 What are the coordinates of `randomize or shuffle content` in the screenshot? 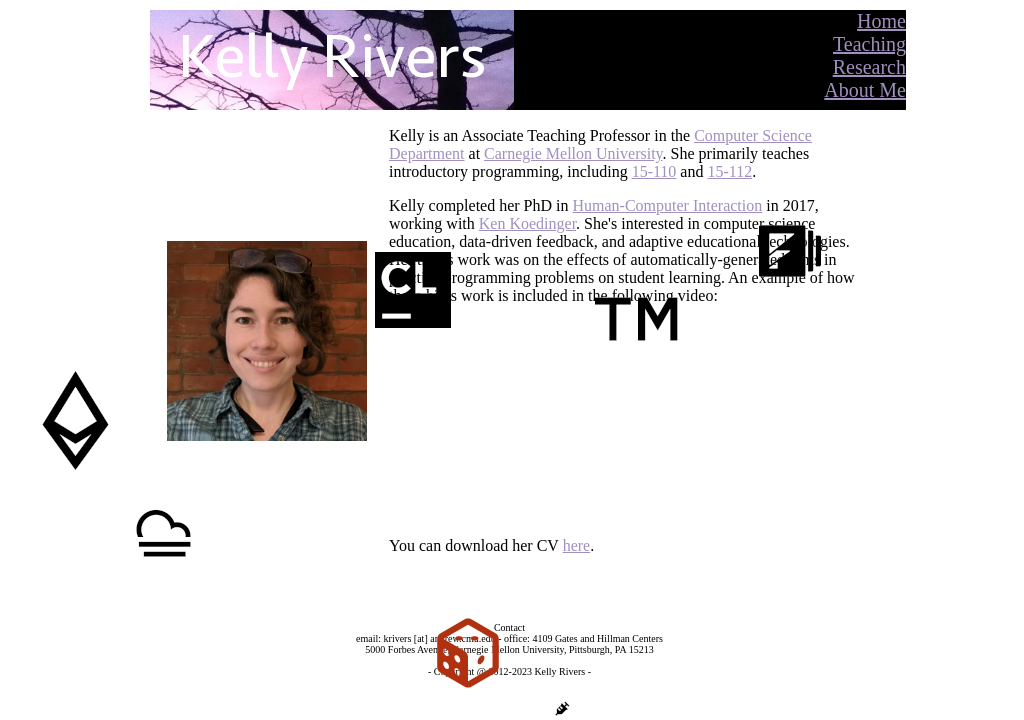 It's located at (468, 653).